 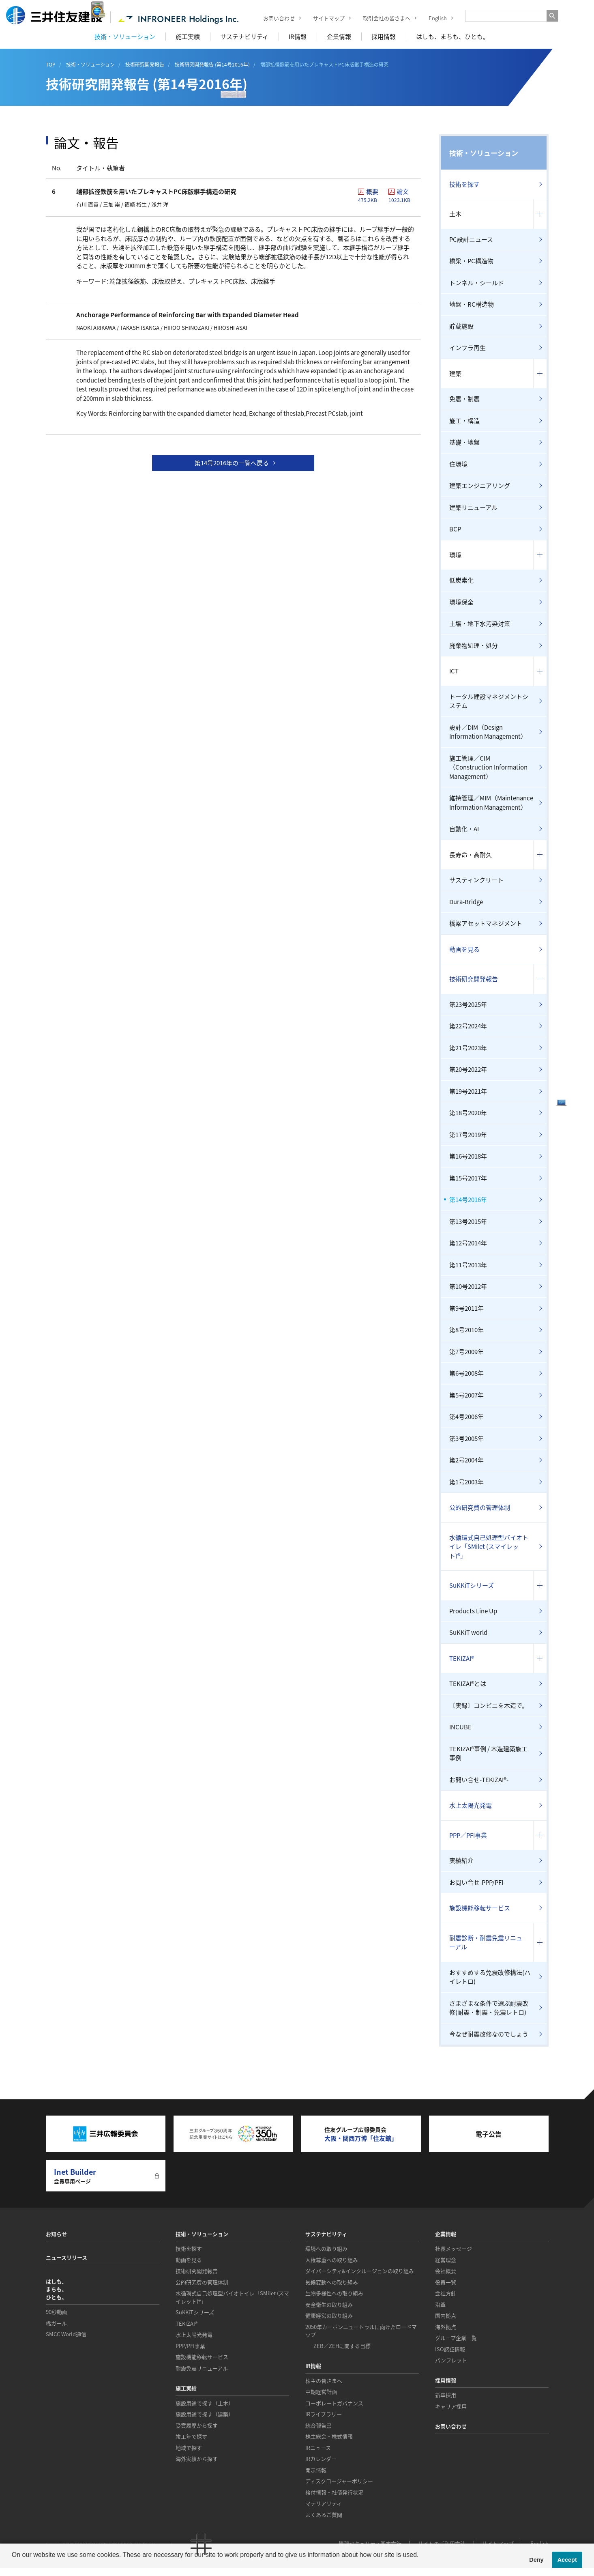 What do you see at coordinates (97, 9) in the screenshot?
I see `locked RAID 0 storage array` at bounding box center [97, 9].